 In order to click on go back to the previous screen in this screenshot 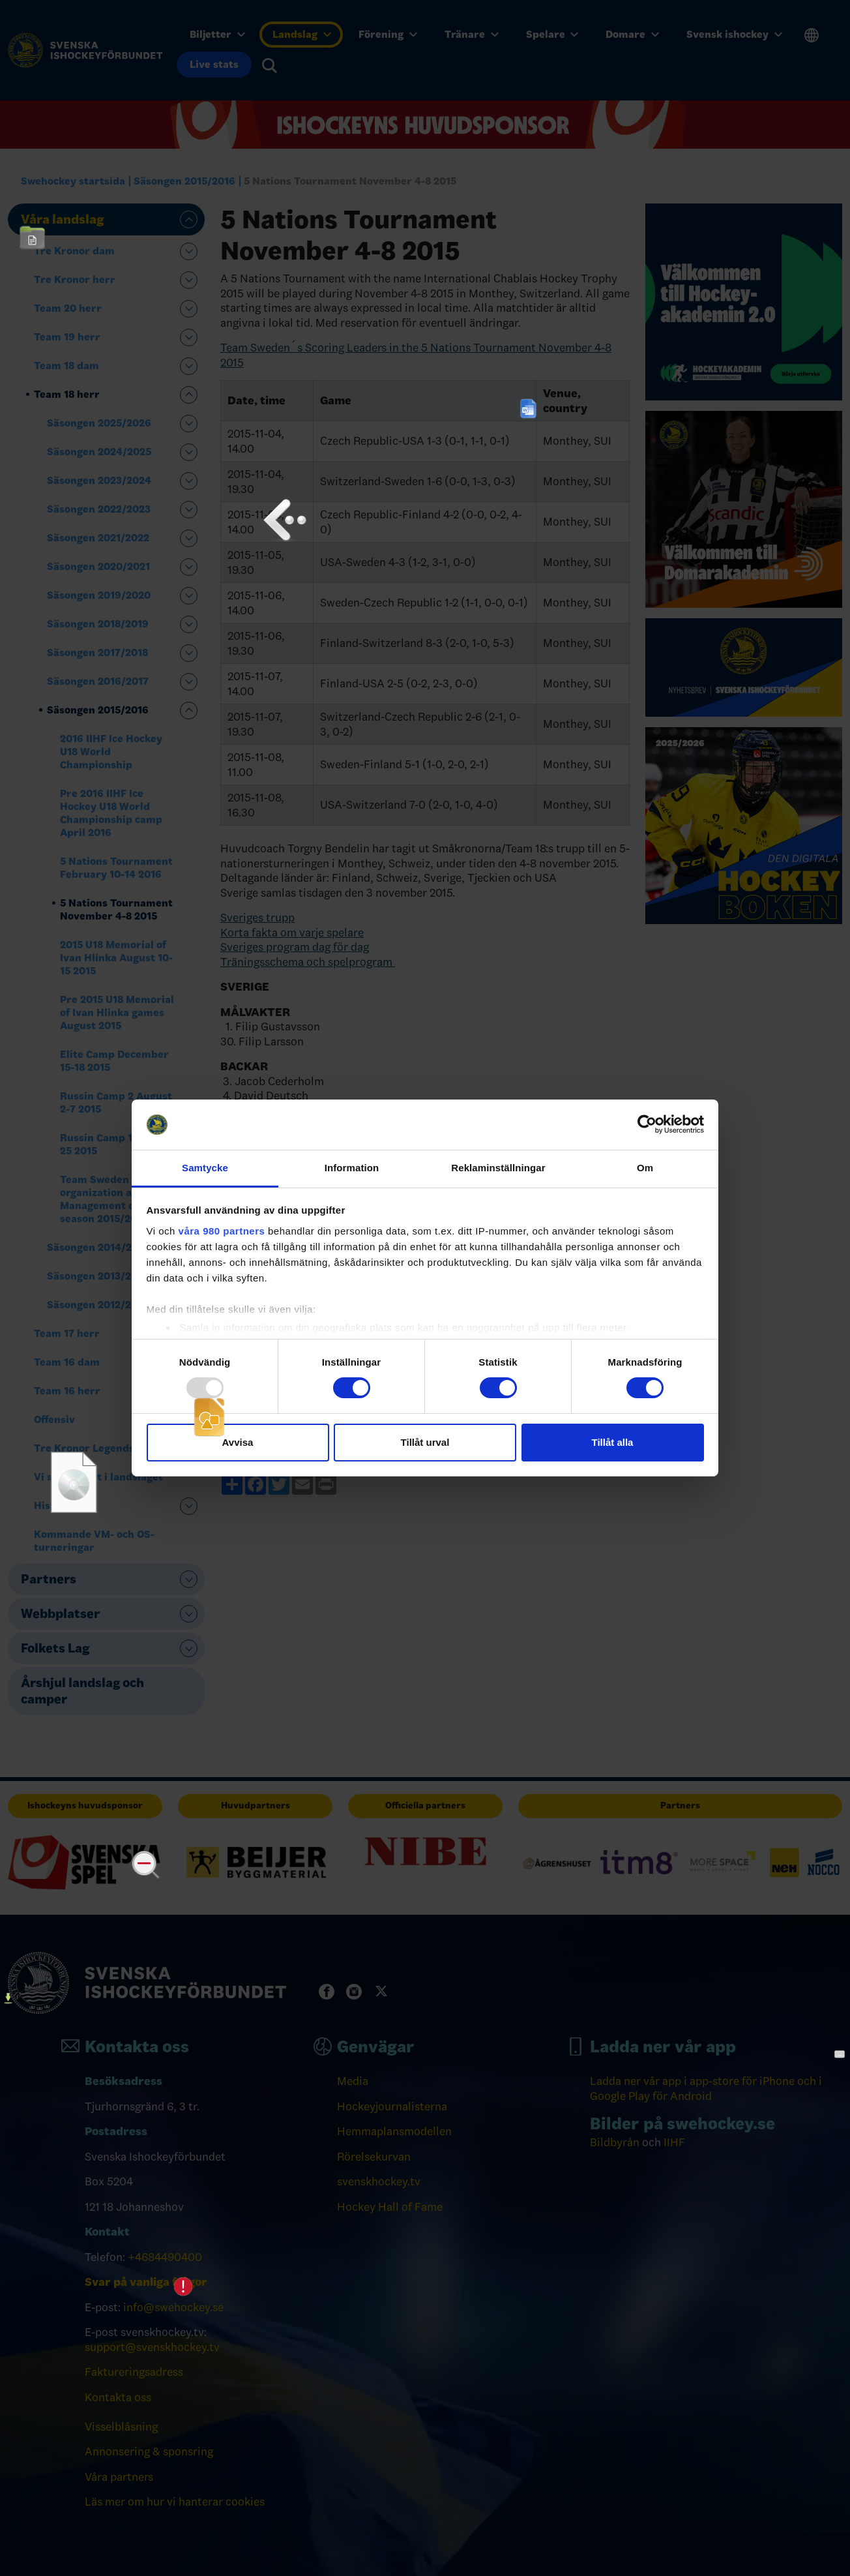, I will do `click(285, 520)`.